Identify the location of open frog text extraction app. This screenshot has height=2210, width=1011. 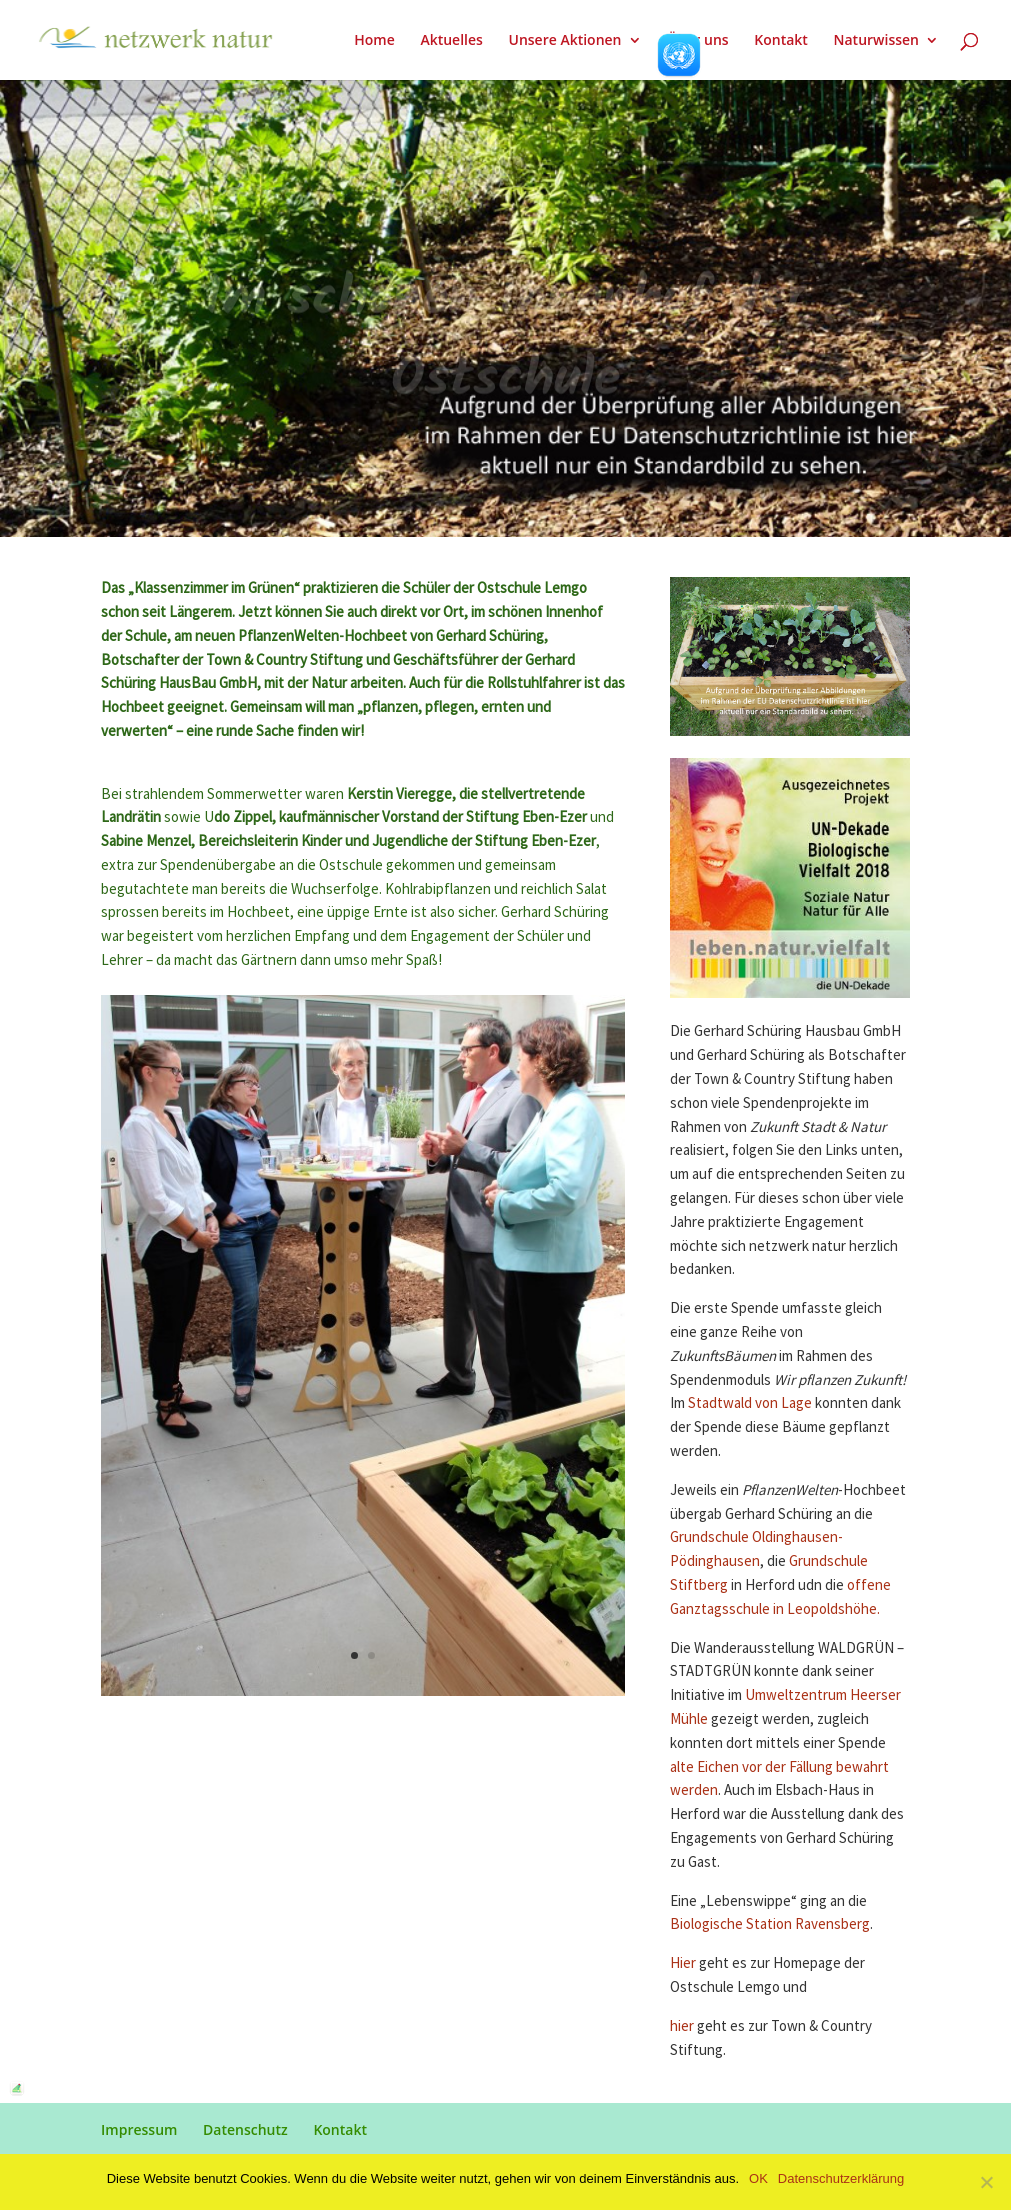
(17, 2088).